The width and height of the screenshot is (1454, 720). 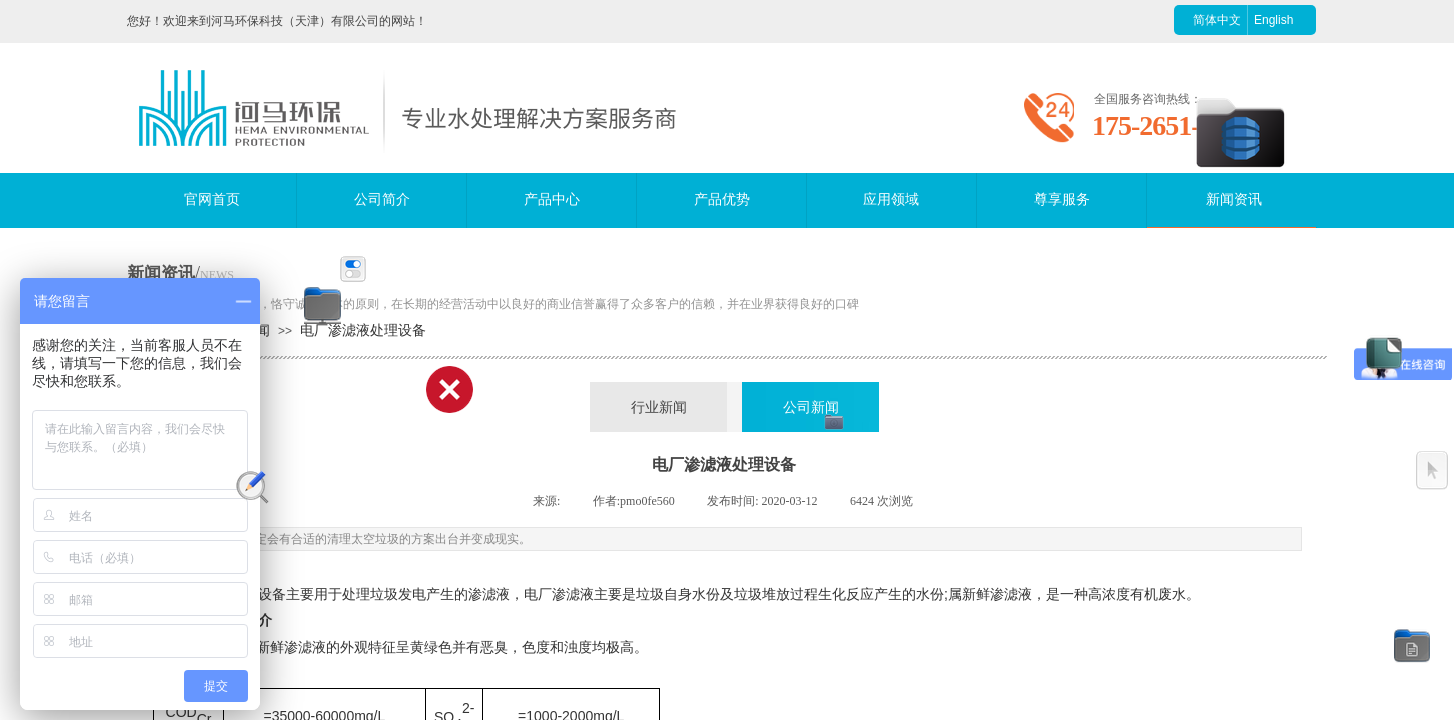 I want to click on cursor image file type, so click(x=1432, y=470).